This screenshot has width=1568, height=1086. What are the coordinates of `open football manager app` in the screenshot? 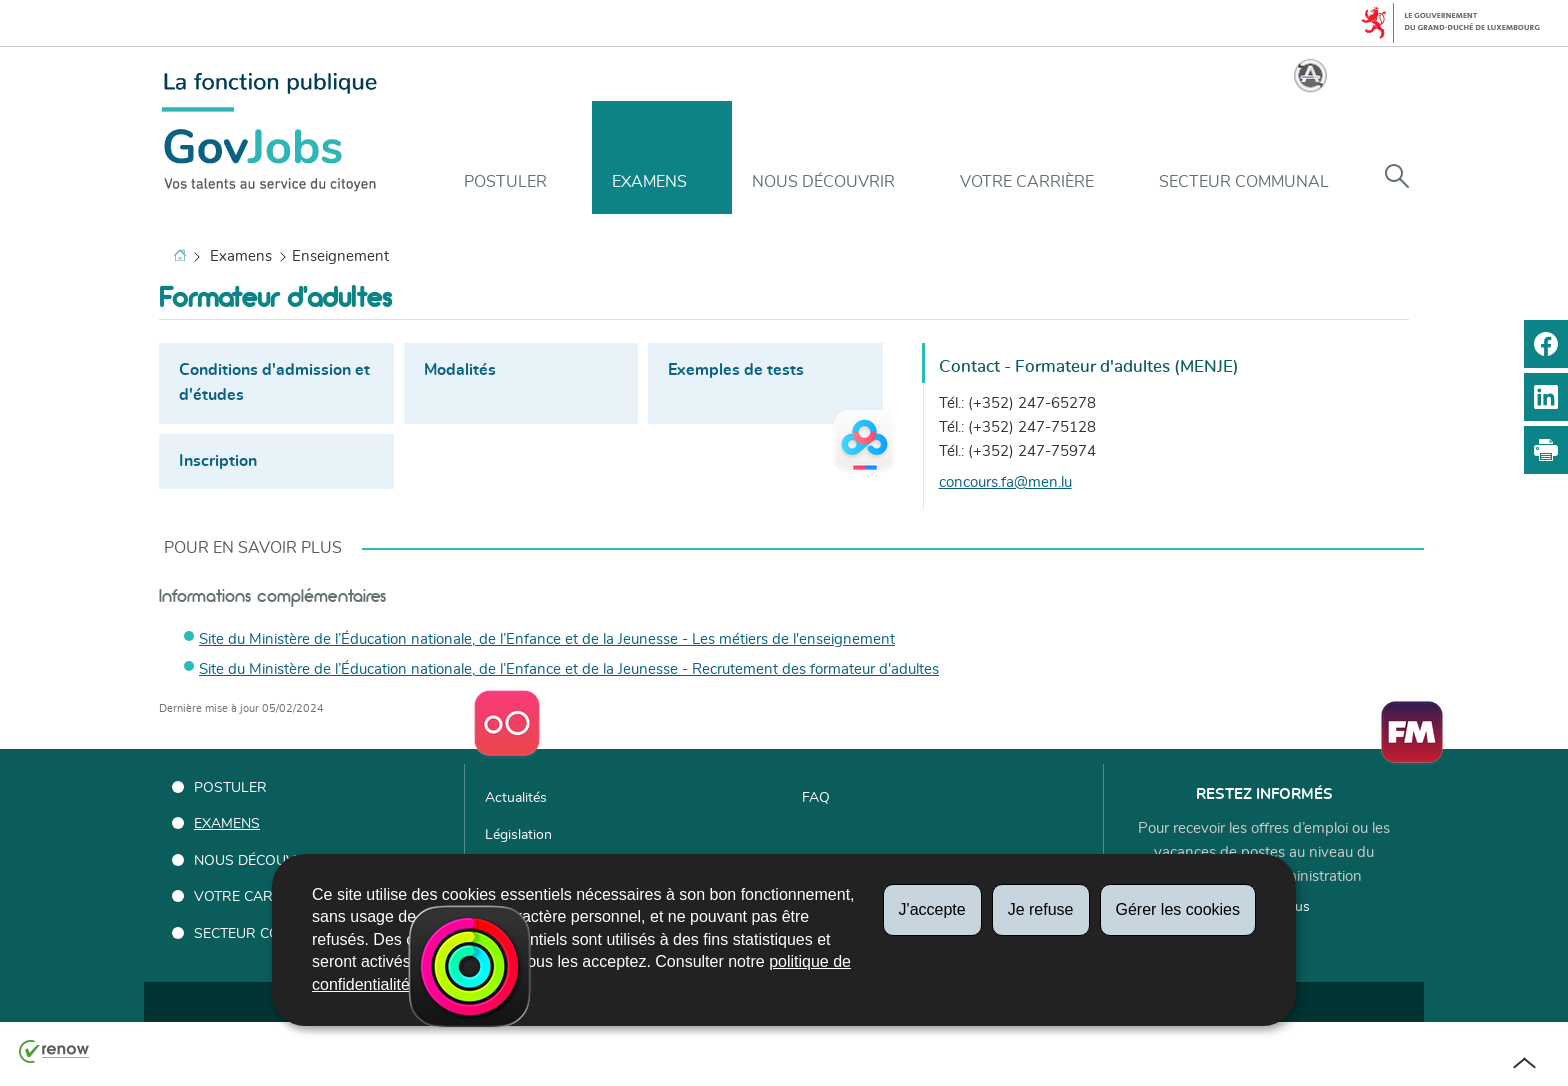 It's located at (1412, 732).